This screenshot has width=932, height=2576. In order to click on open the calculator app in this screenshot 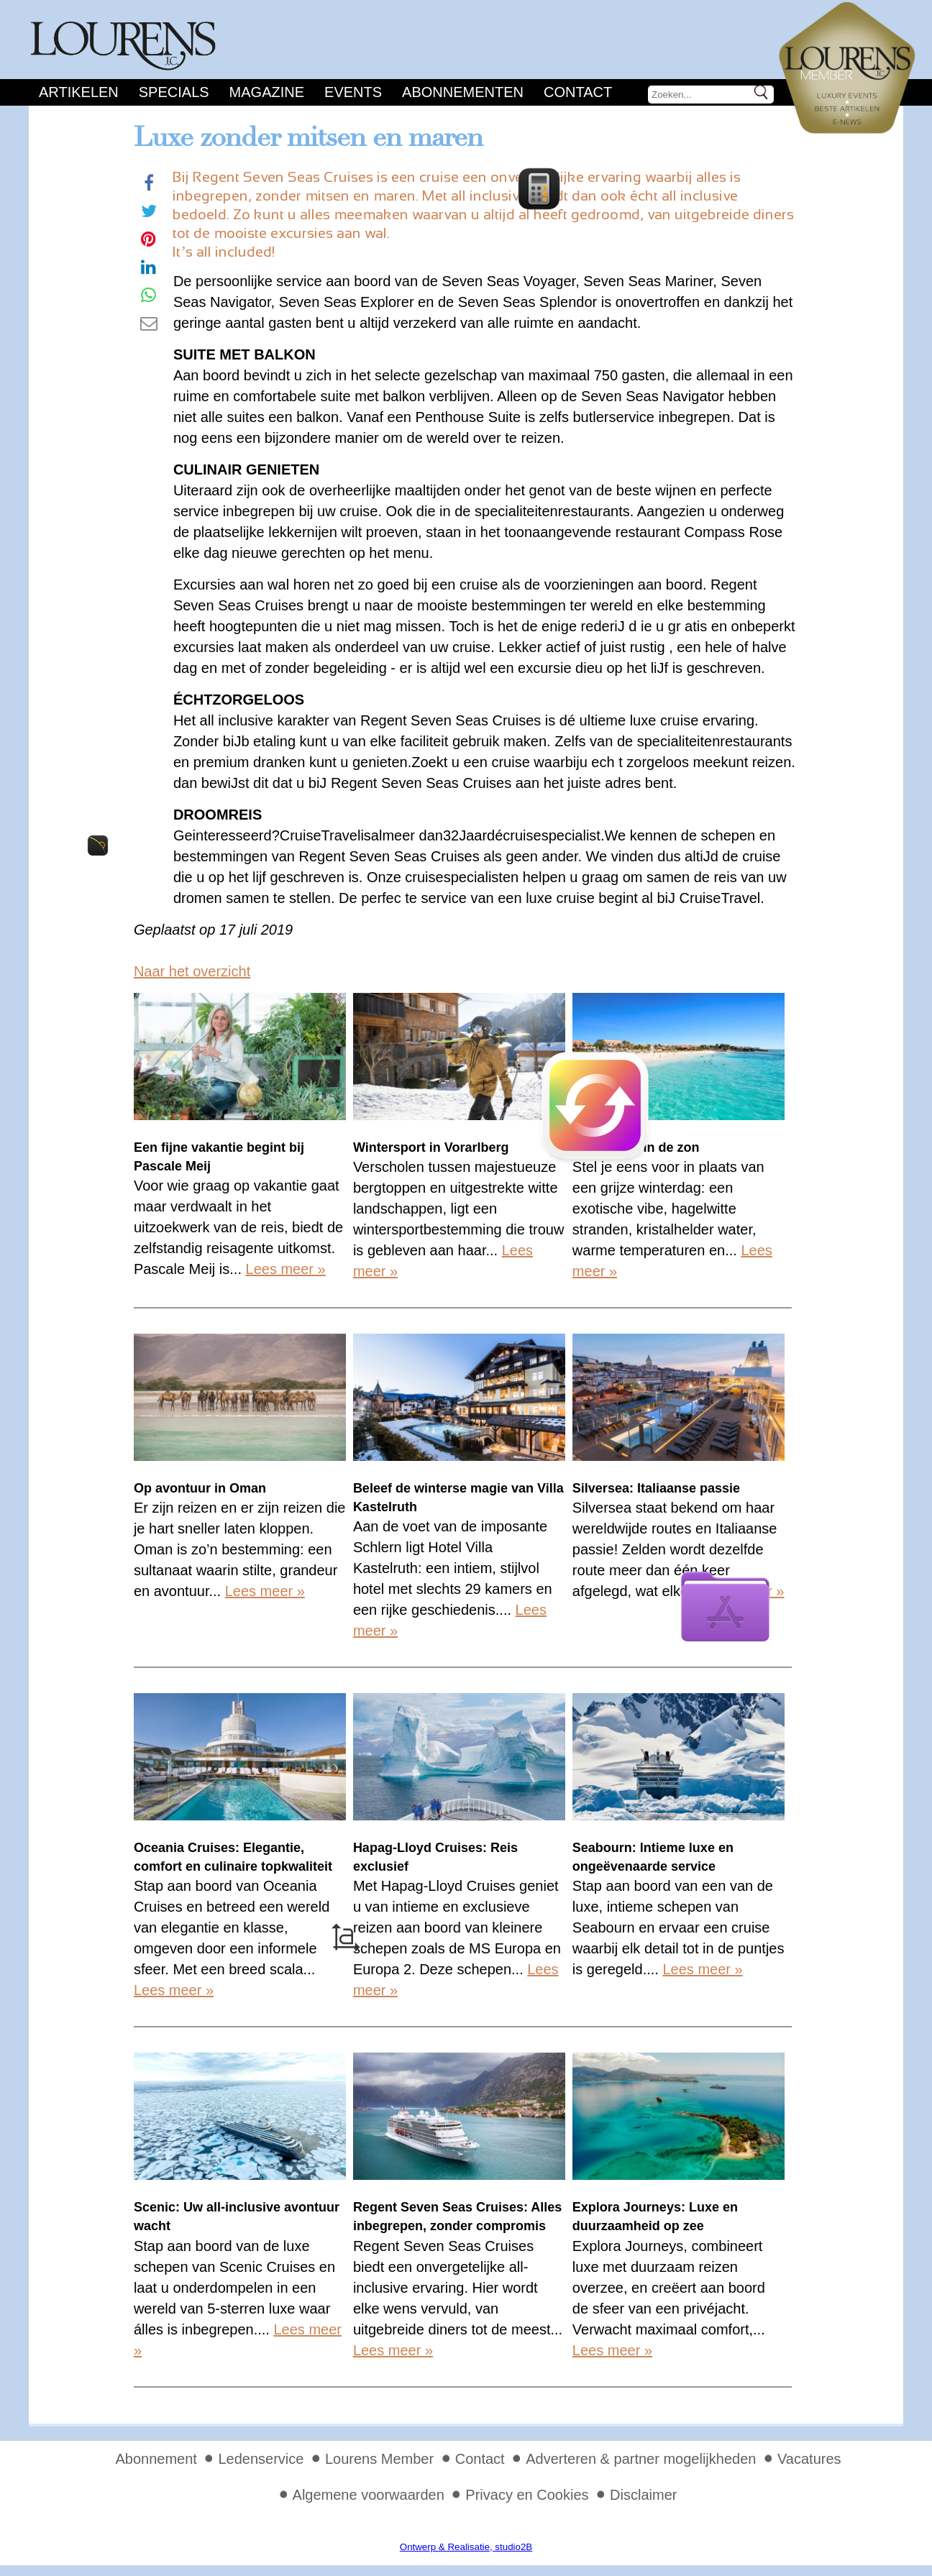, I will do `click(539, 188)`.